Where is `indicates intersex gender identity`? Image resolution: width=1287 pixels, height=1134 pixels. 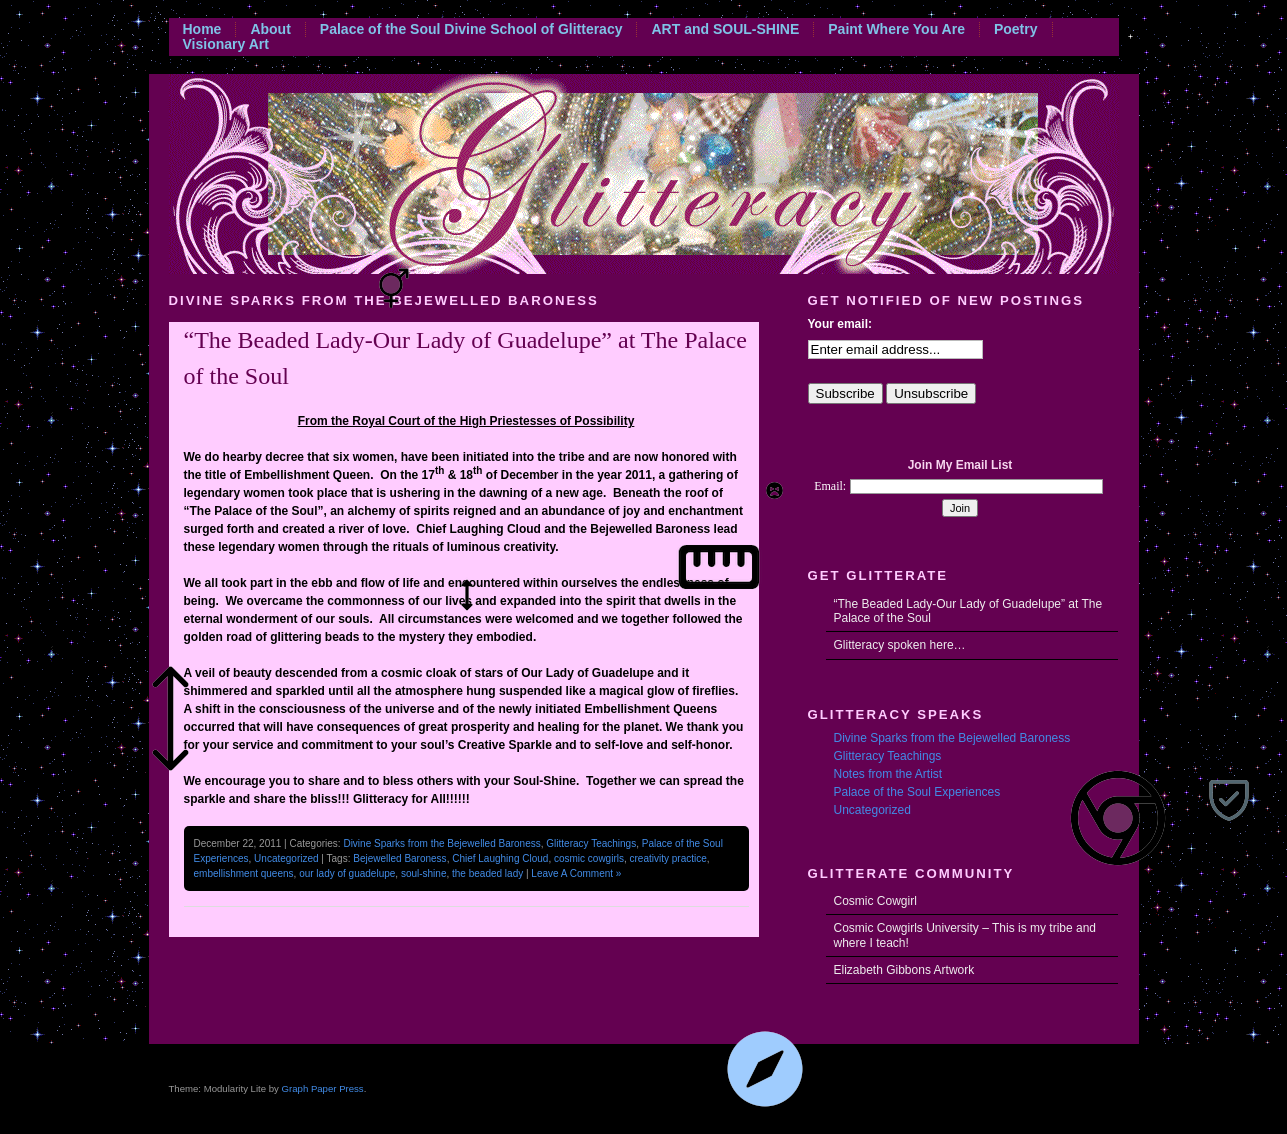 indicates intersex gender identity is located at coordinates (392, 287).